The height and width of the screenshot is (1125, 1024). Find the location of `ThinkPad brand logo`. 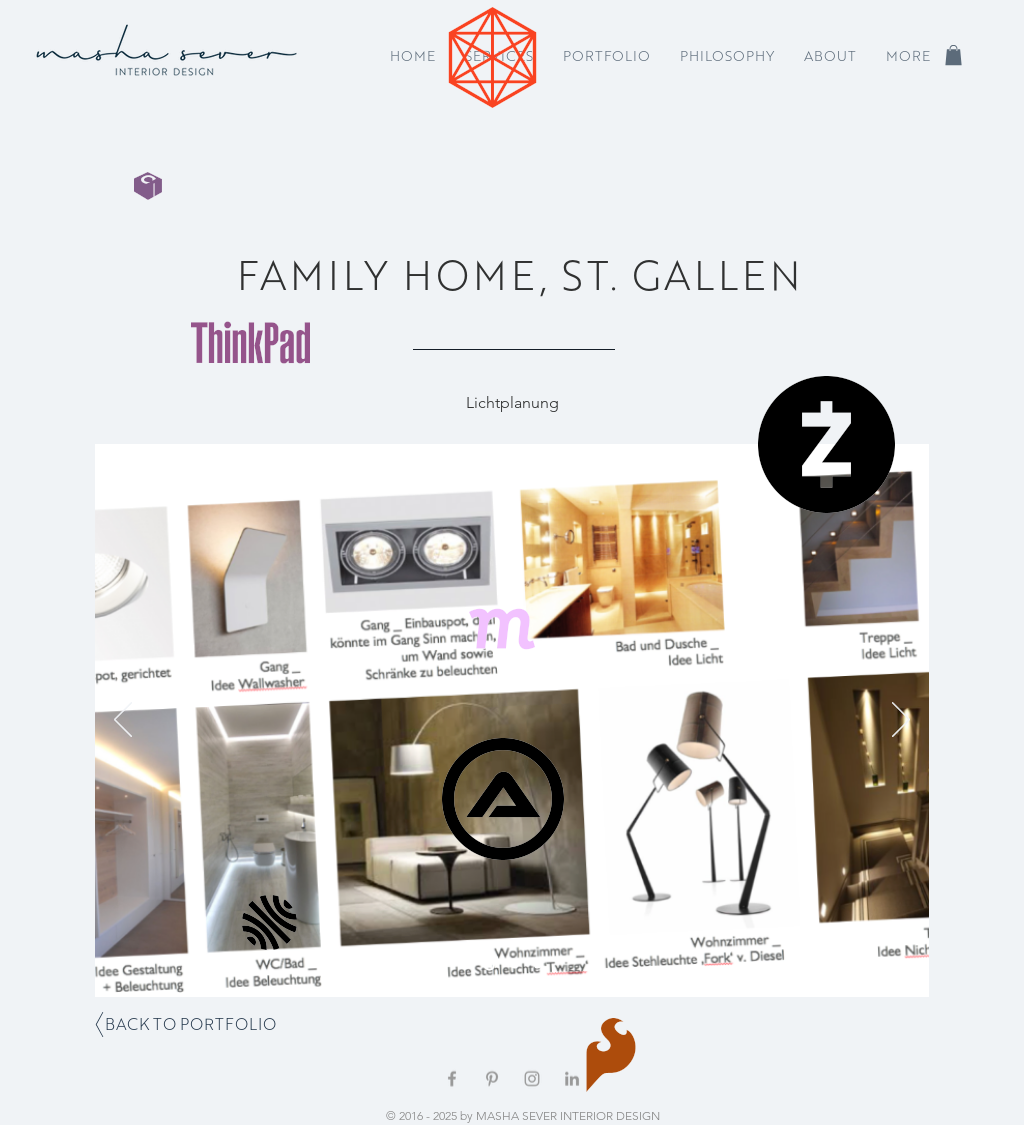

ThinkPad brand logo is located at coordinates (250, 342).